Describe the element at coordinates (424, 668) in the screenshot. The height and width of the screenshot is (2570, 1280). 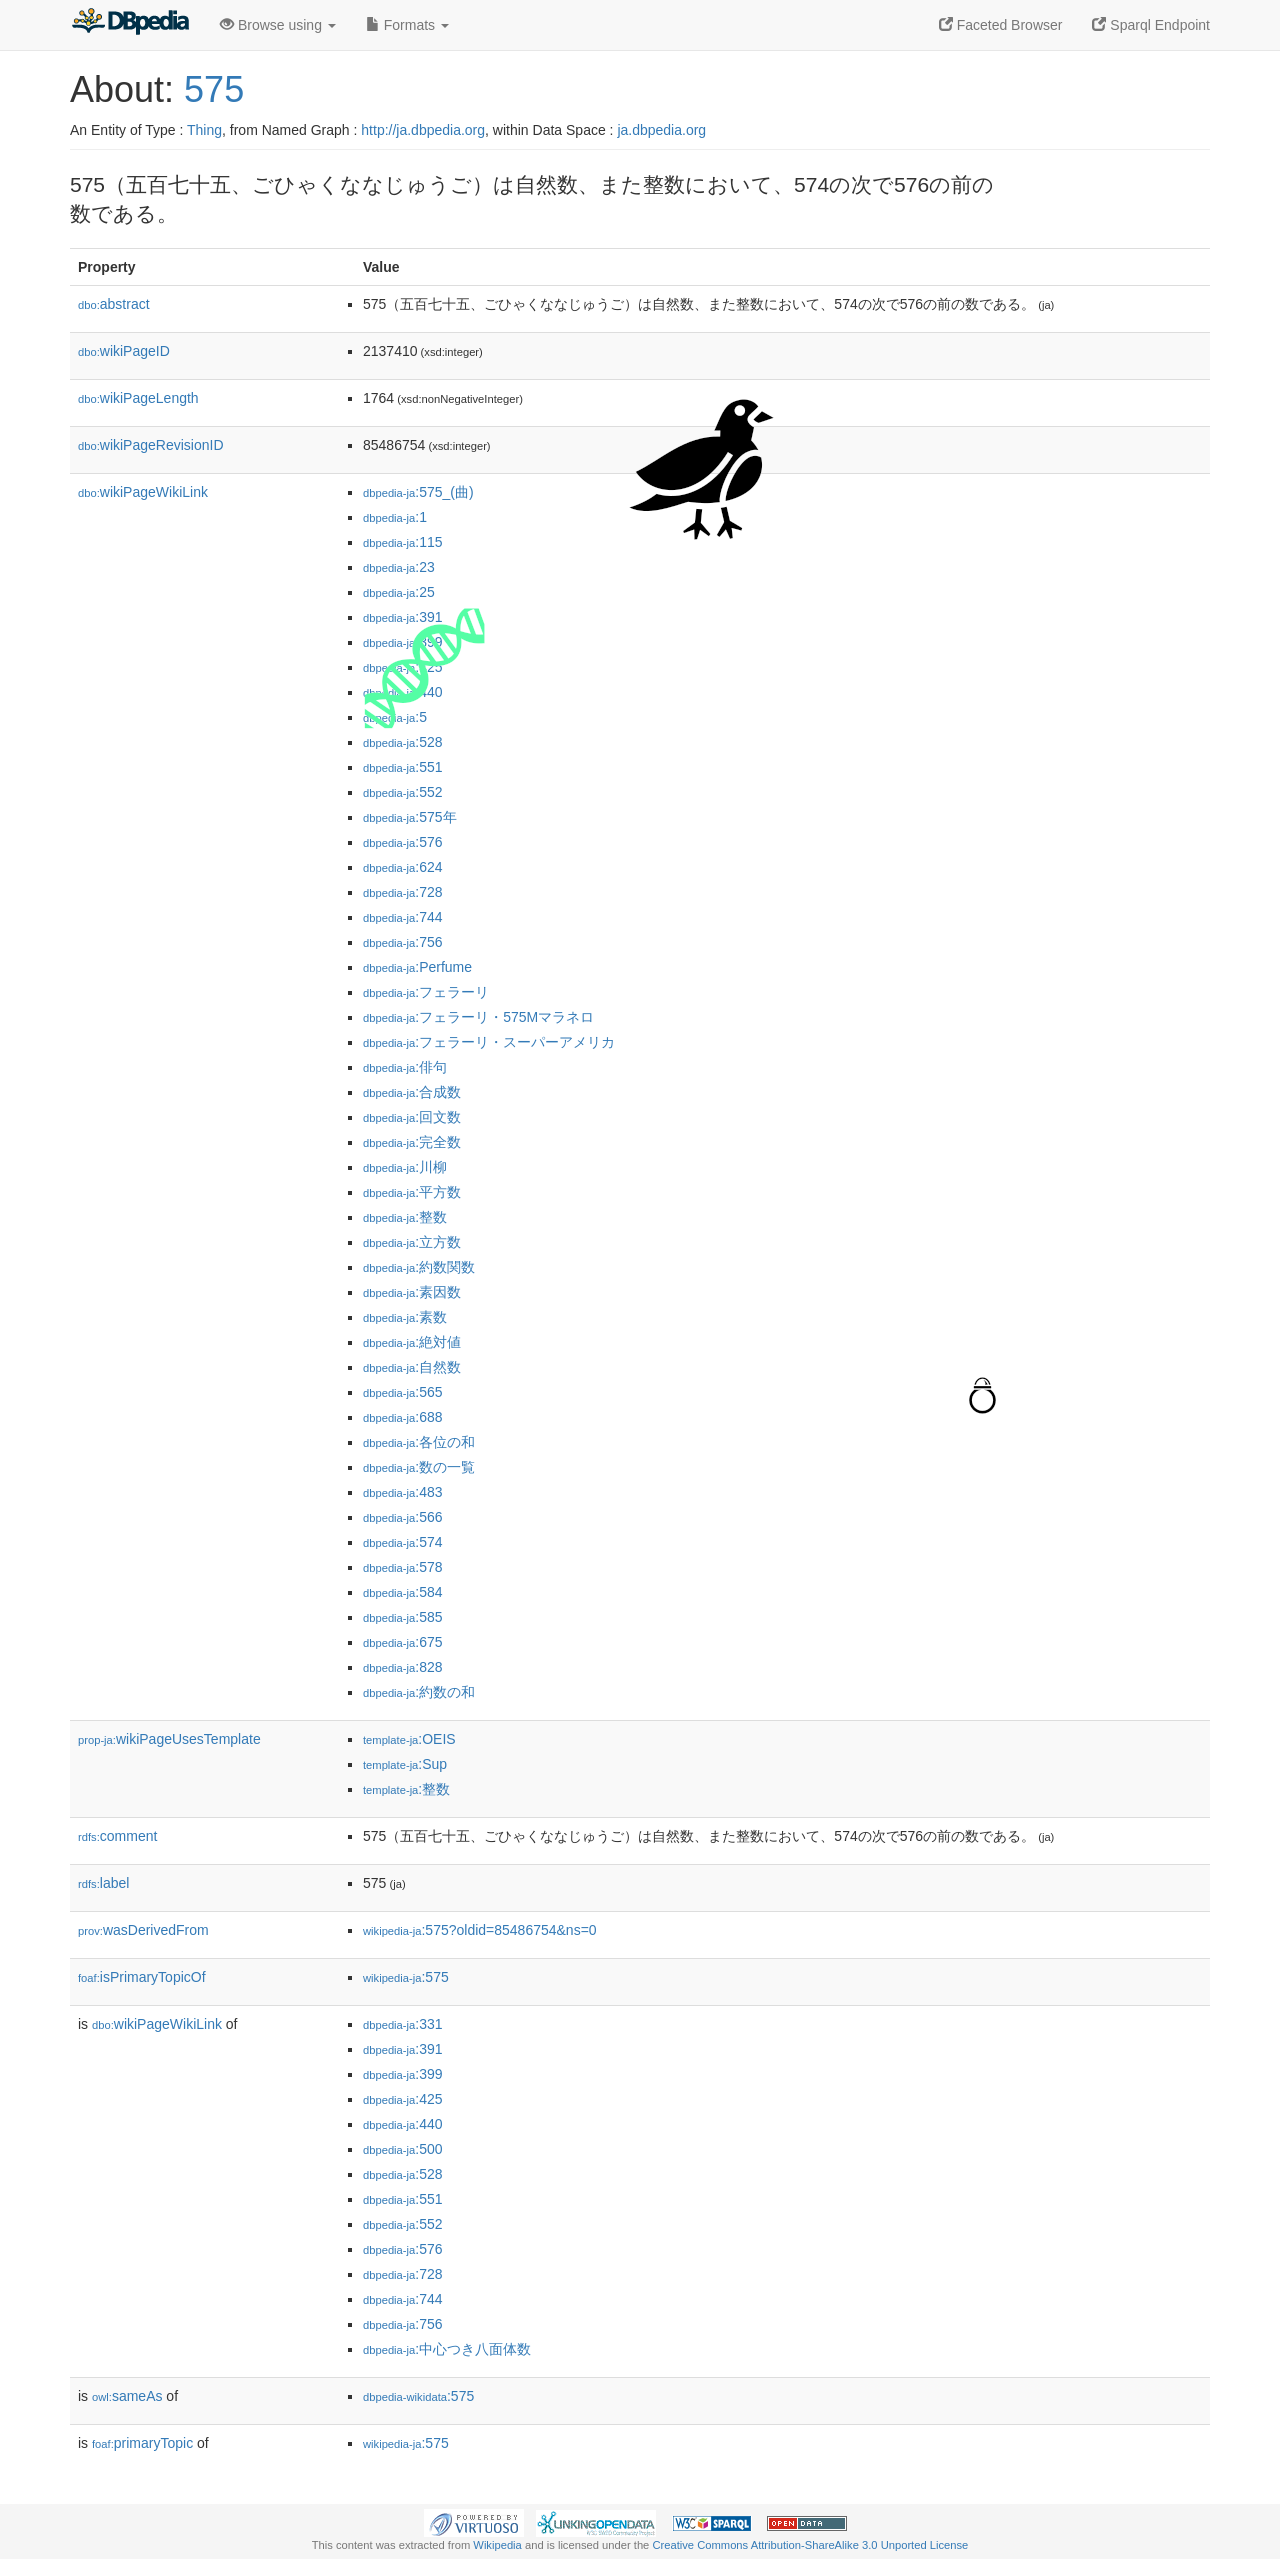
I see `access genetic or DNA-related information` at that location.